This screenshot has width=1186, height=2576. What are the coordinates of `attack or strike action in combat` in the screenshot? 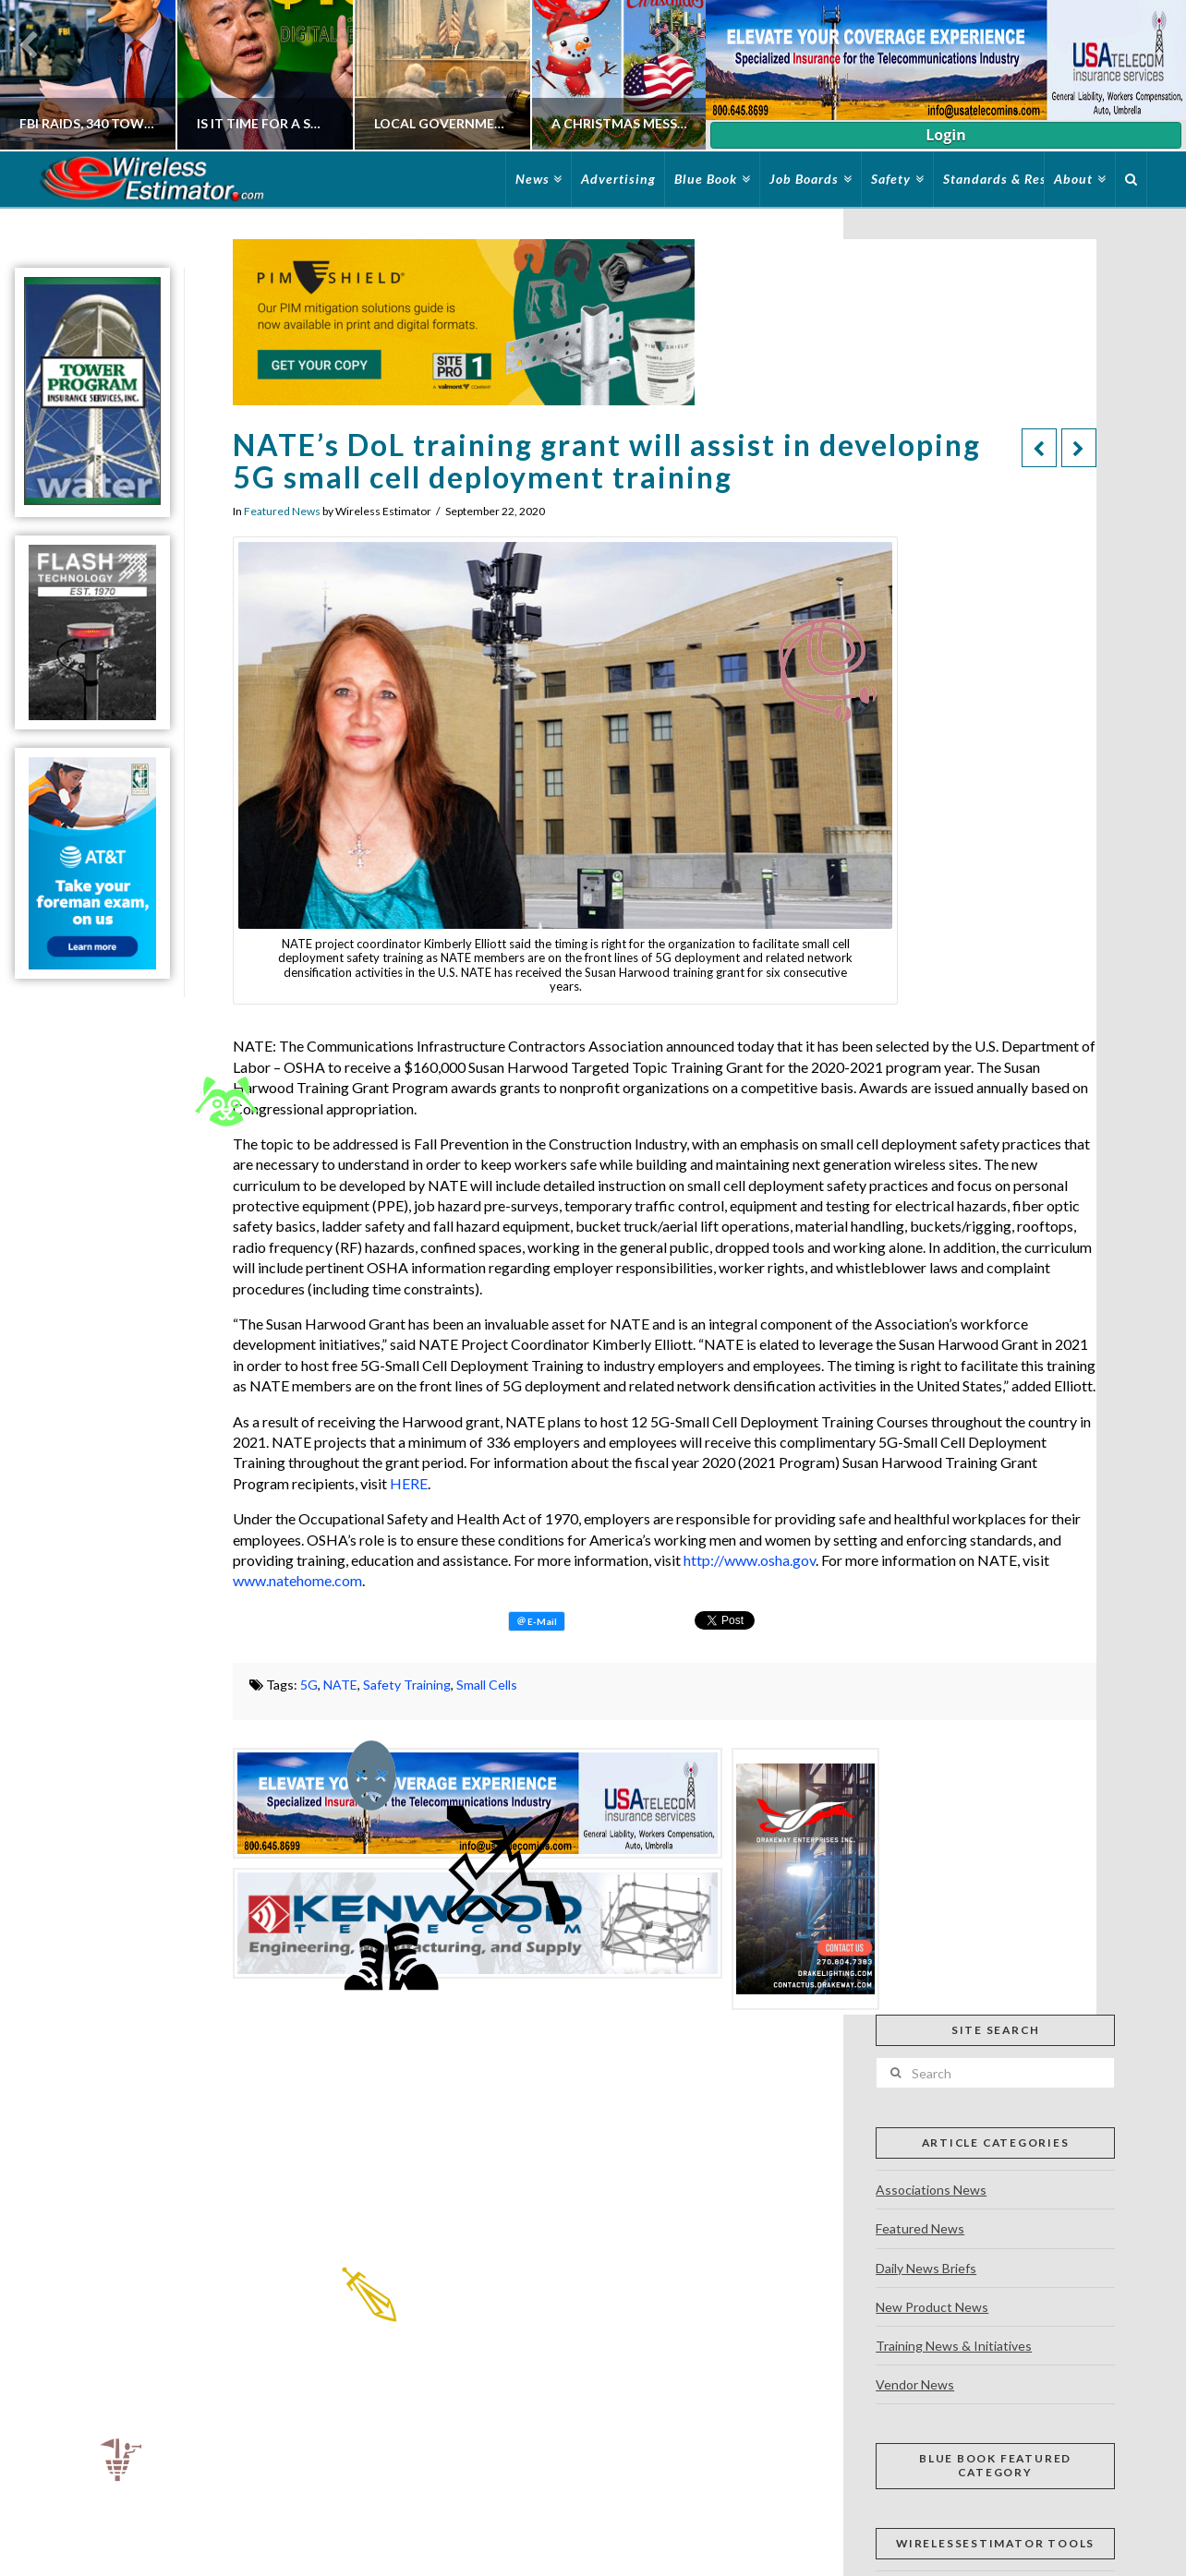 It's located at (369, 2294).